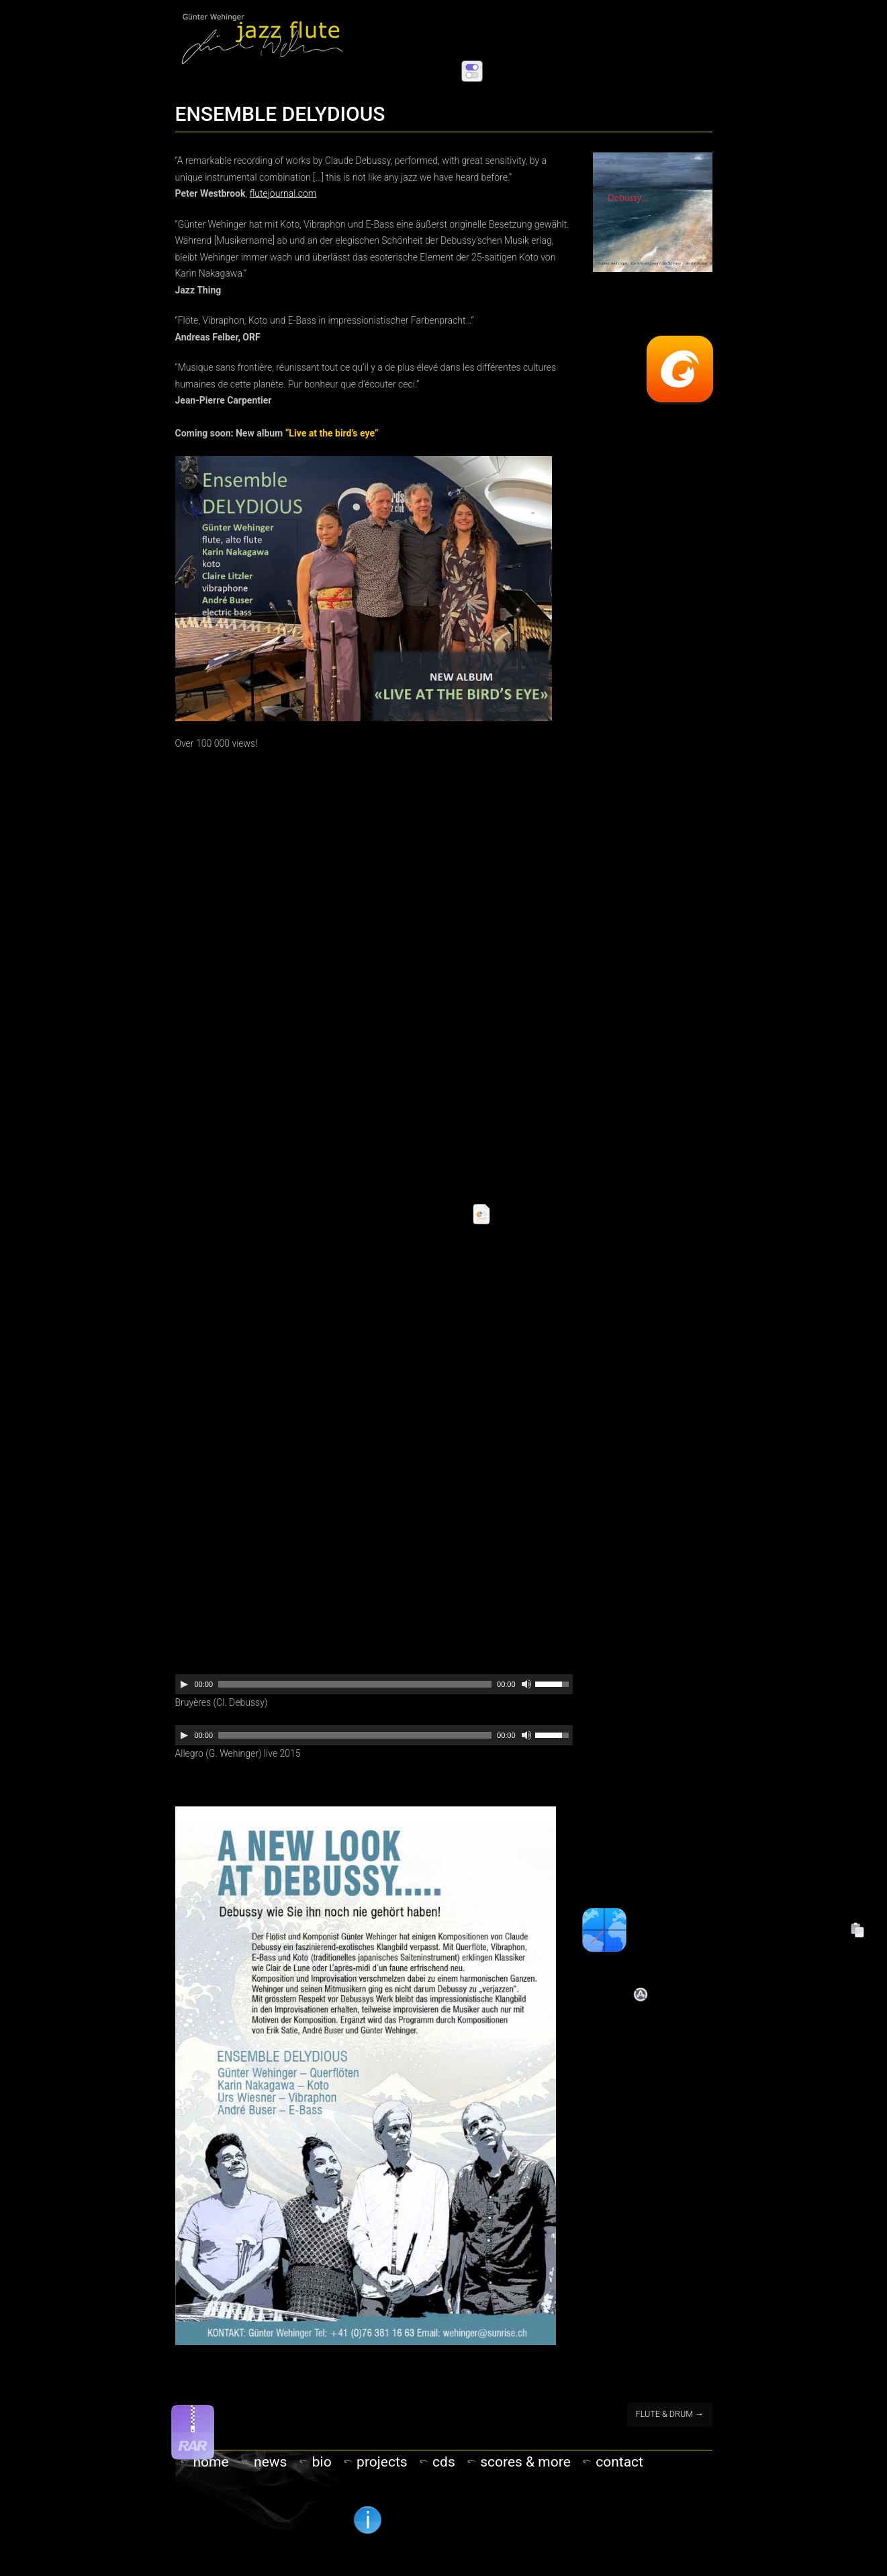 Image resolution: width=887 pixels, height=2576 pixels. Describe the element at coordinates (193, 2432) in the screenshot. I see `a compressed RAR archive file` at that location.